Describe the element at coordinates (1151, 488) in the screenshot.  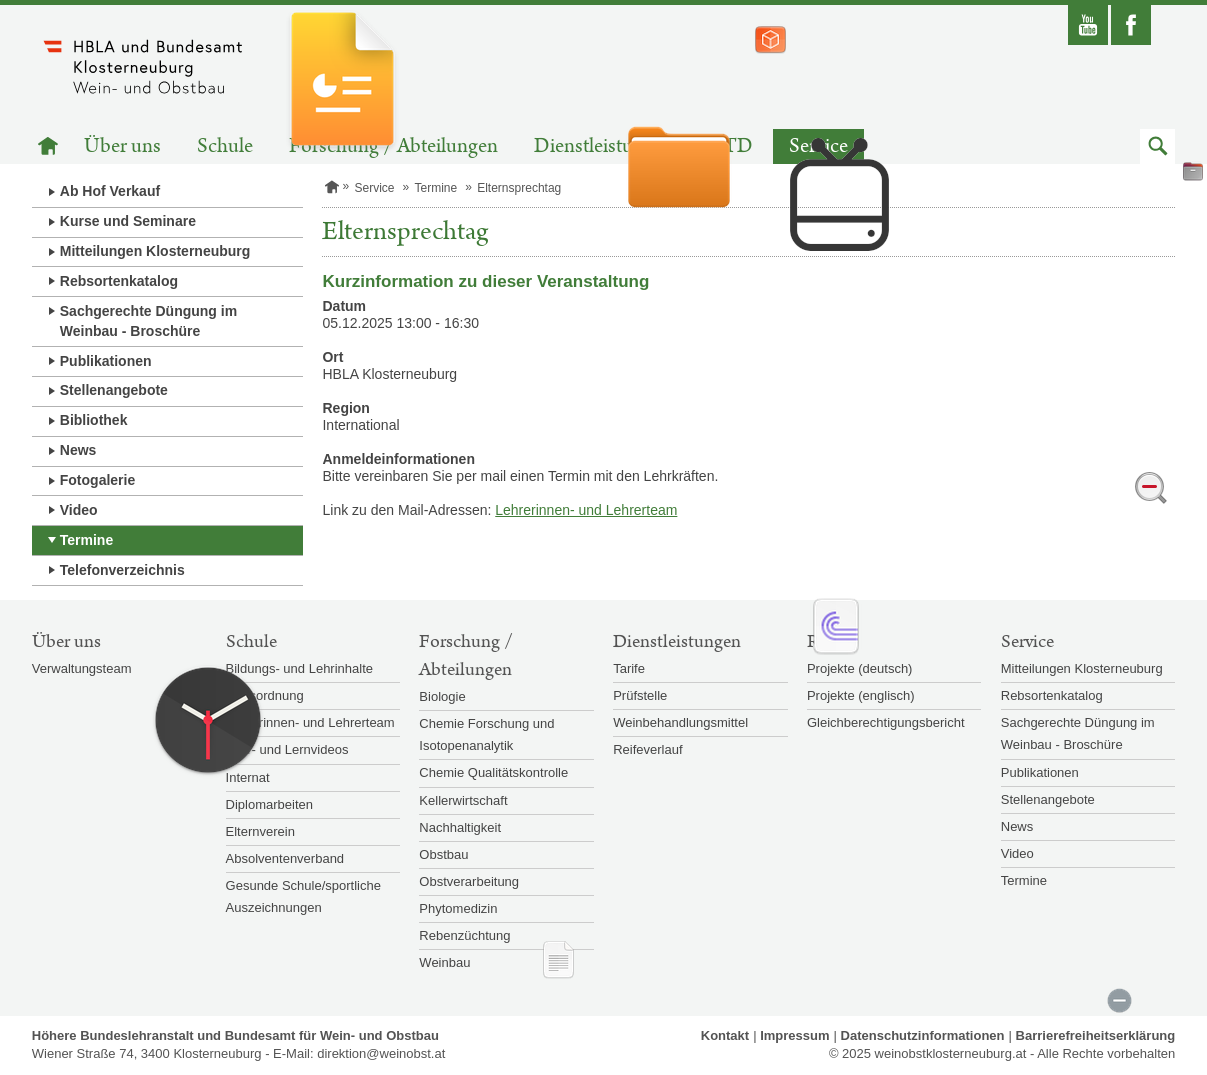
I see `zoom out to see more content` at that location.